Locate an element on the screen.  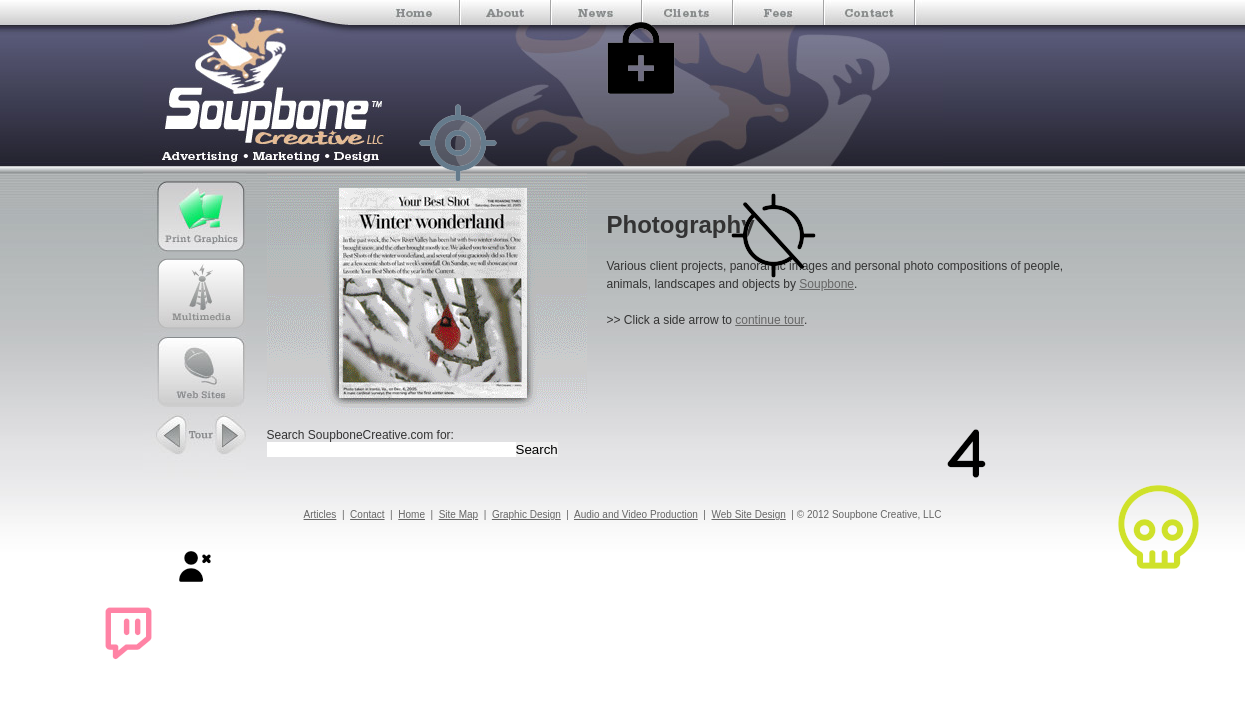
remove a contact or user is located at coordinates (194, 566).